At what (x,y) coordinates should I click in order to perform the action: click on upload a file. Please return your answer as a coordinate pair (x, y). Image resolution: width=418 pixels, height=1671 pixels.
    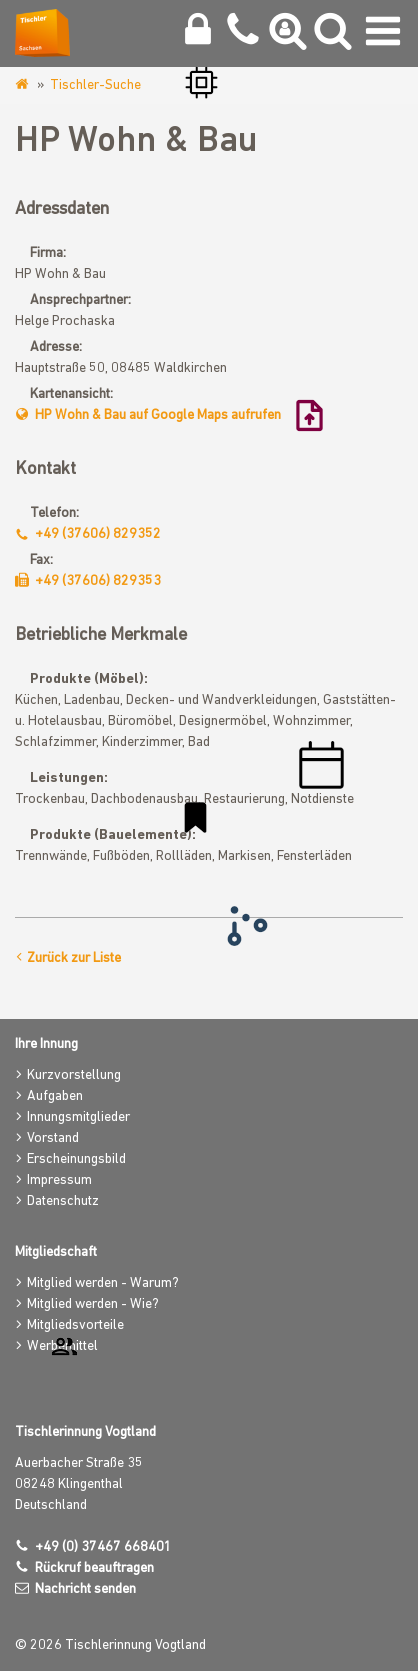
    Looking at the image, I should click on (309, 415).